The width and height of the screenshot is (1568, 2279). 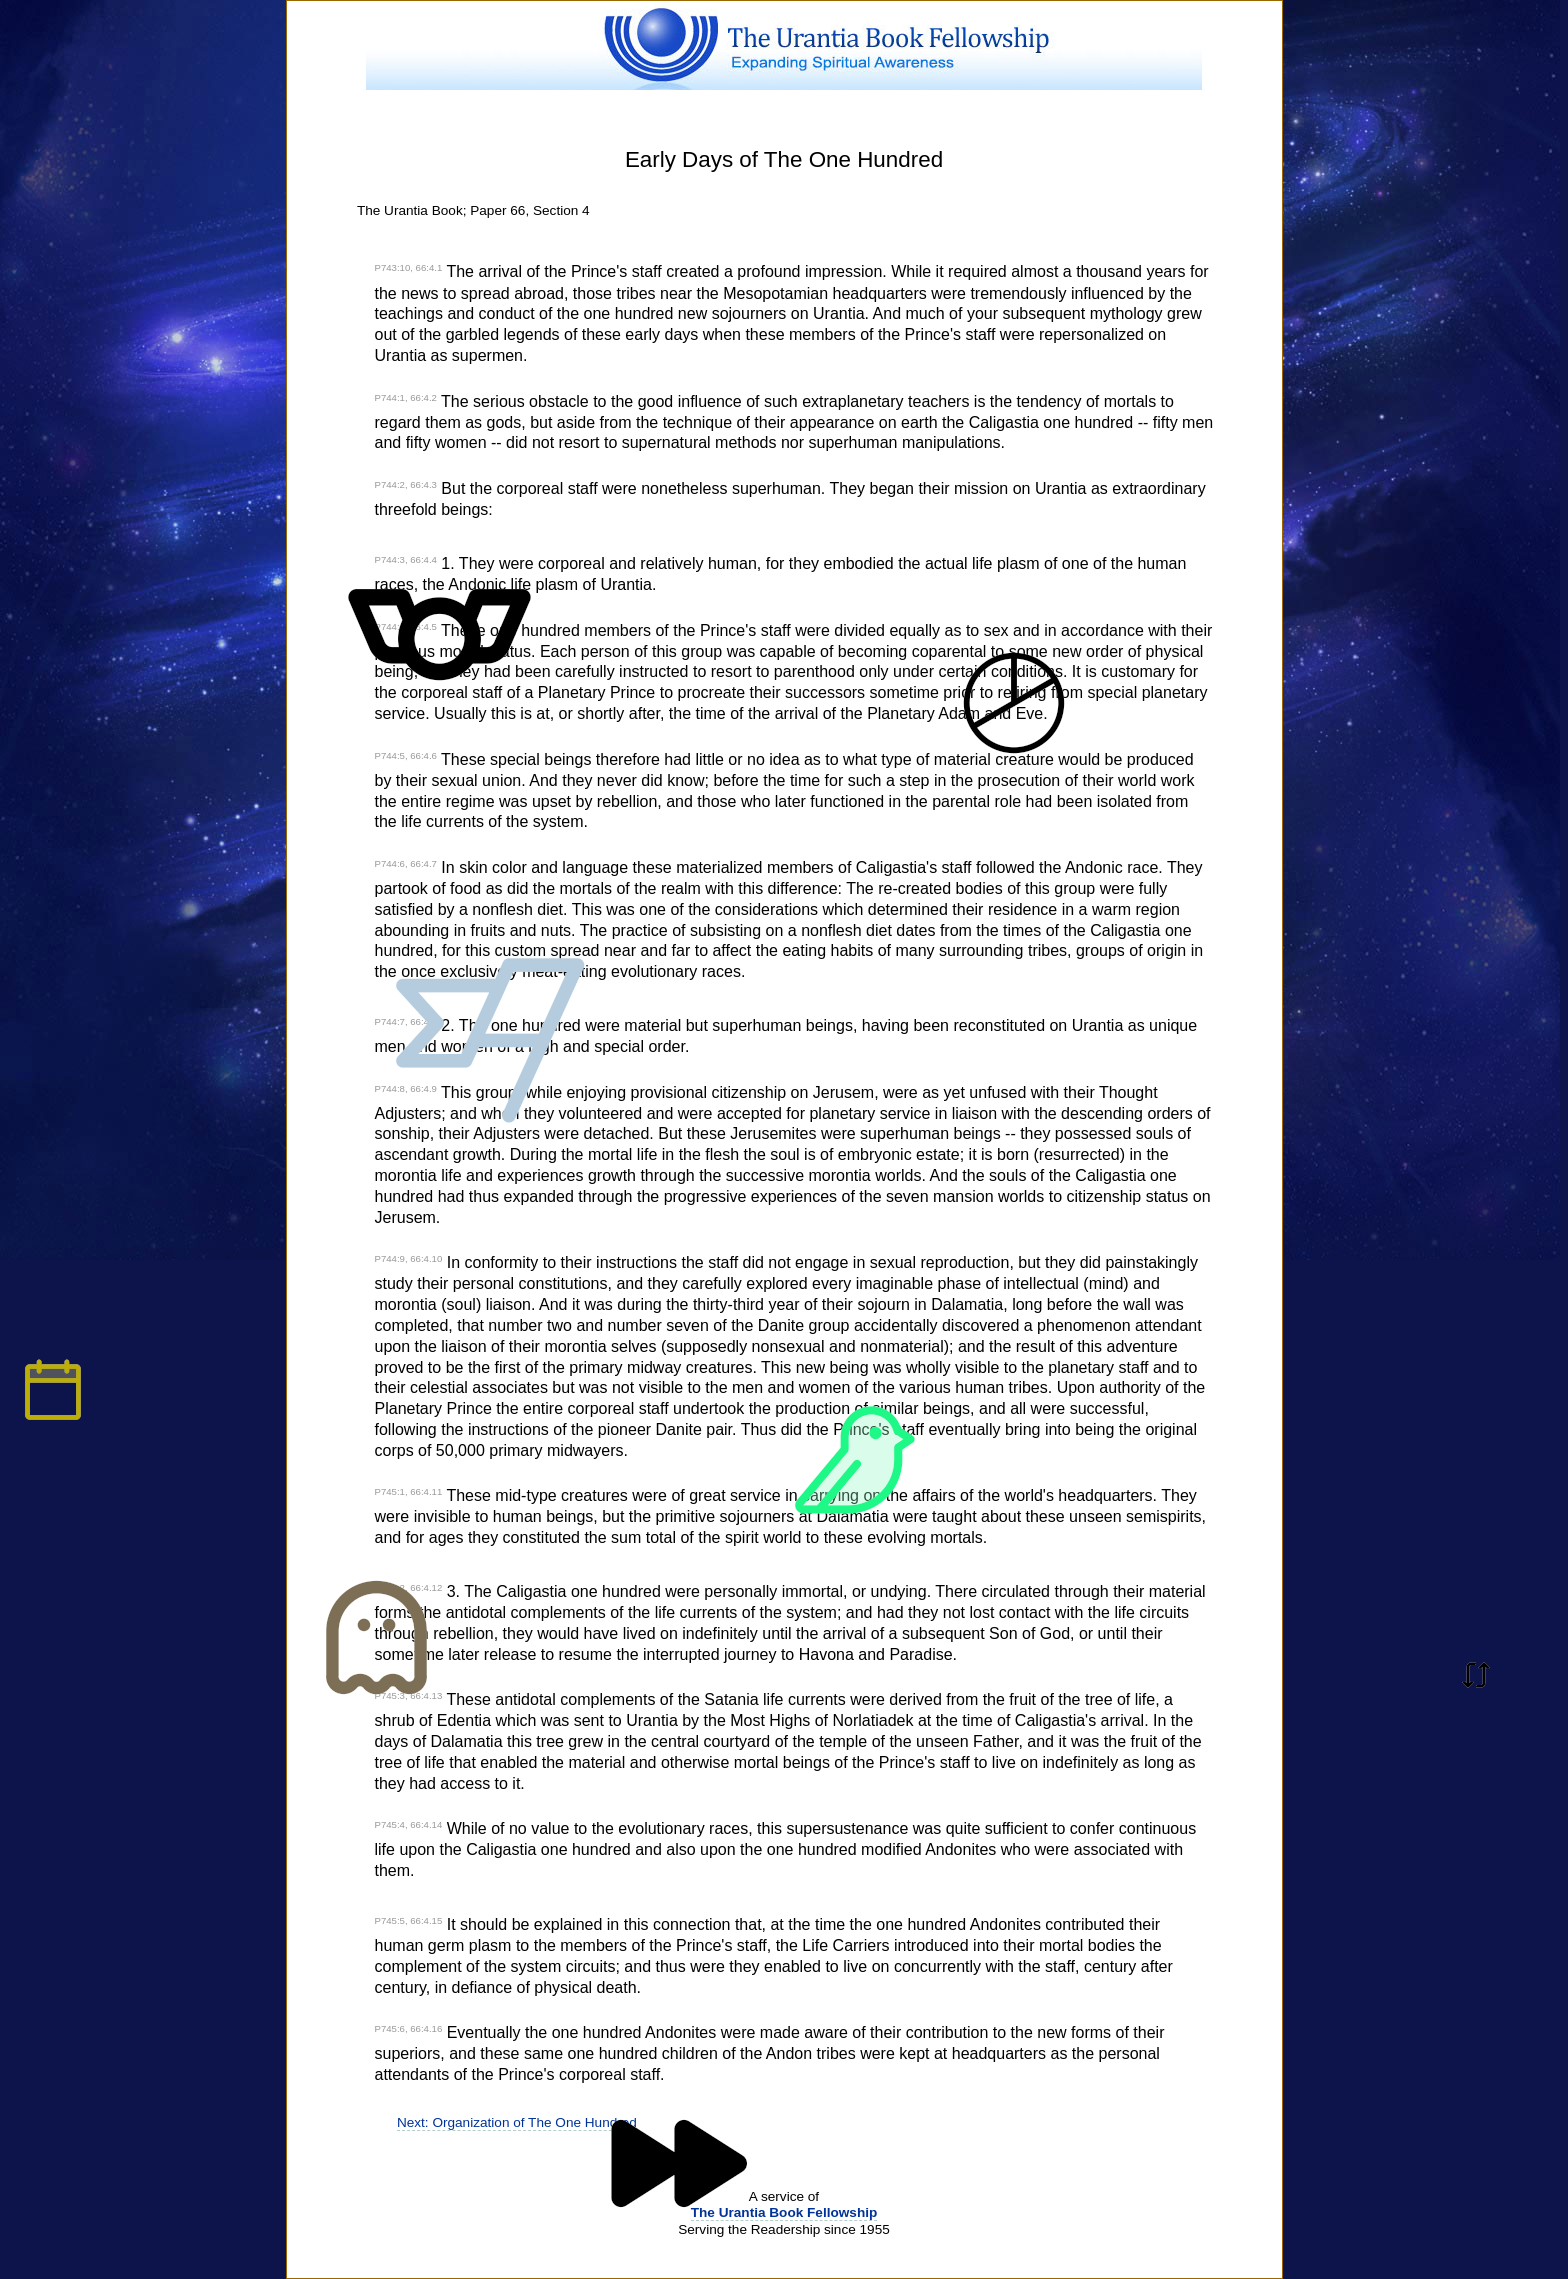 What do you see at coordinates (1476, 1675) in the screenshot?
I see `flip or mirror content horizontally` at bounding box center [1476, 1675].